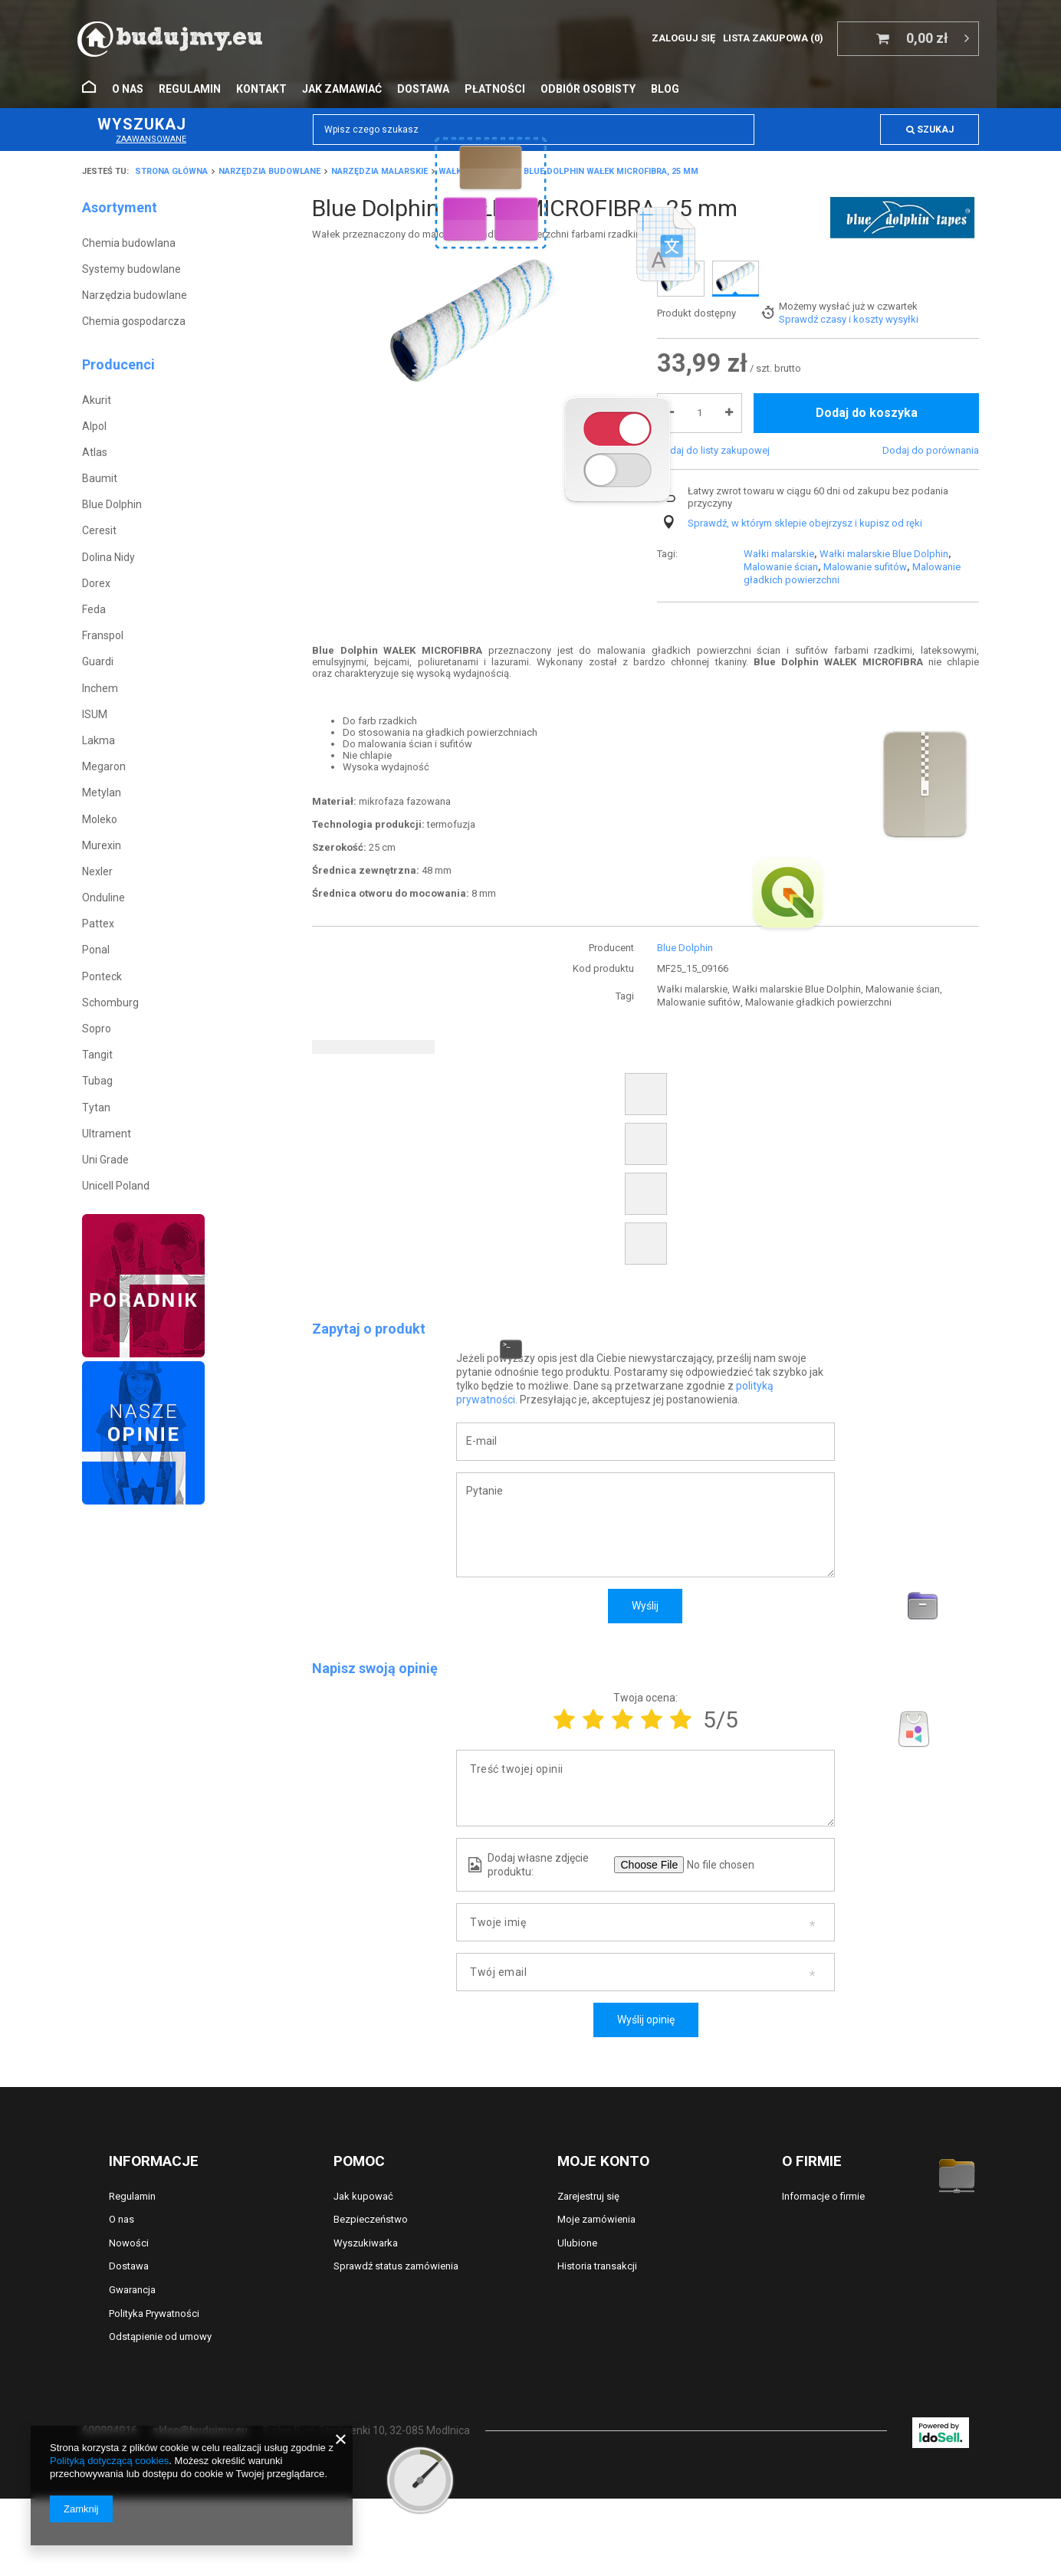  Describe the element at coordinates (914, 1729) in the screenshot. I see `open the software center to browse and install apps` at that location.